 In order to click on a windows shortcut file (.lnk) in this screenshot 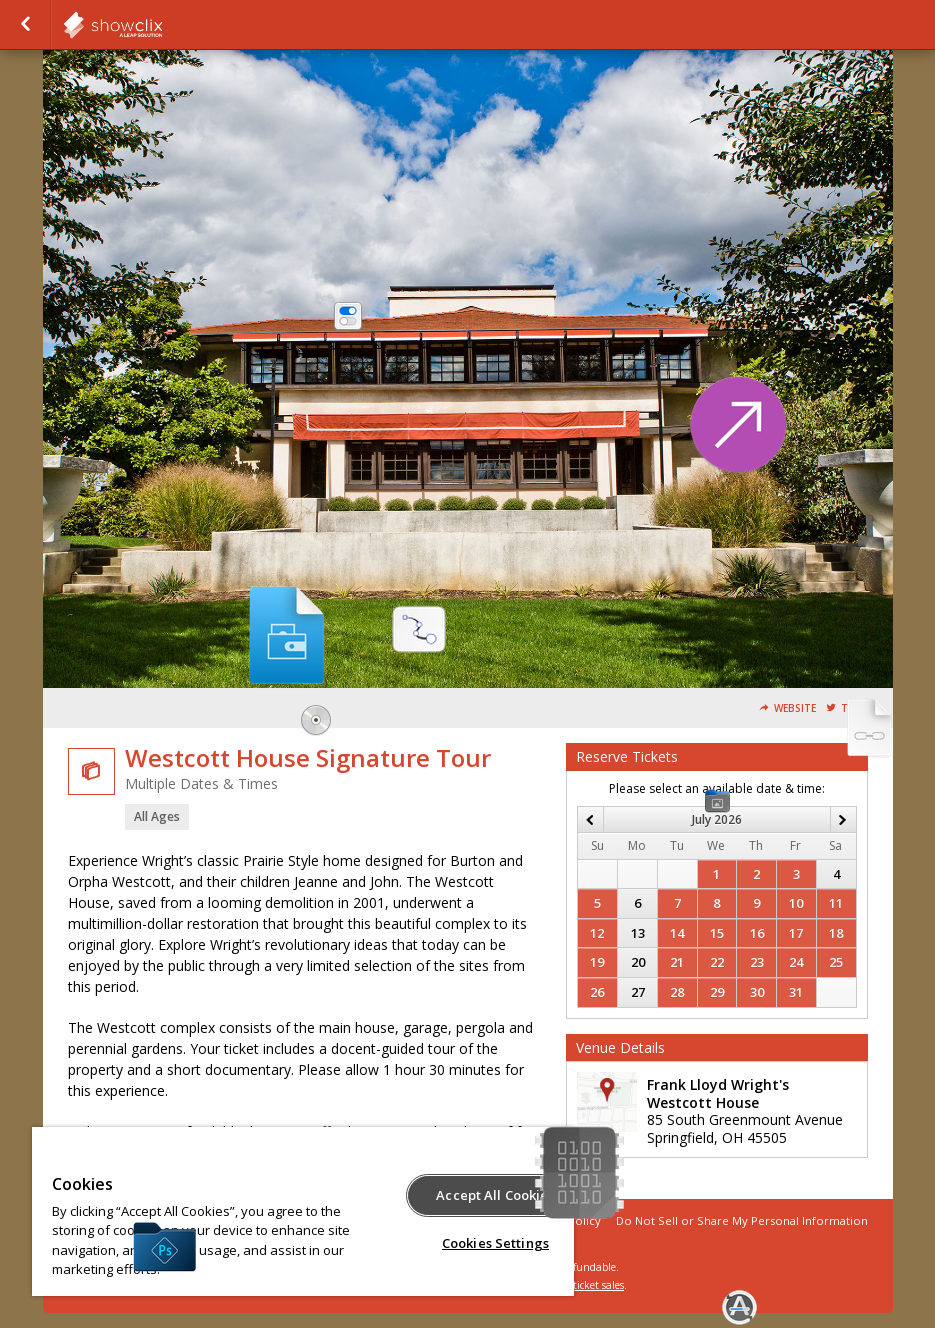, I will do `click(869, 728)`.